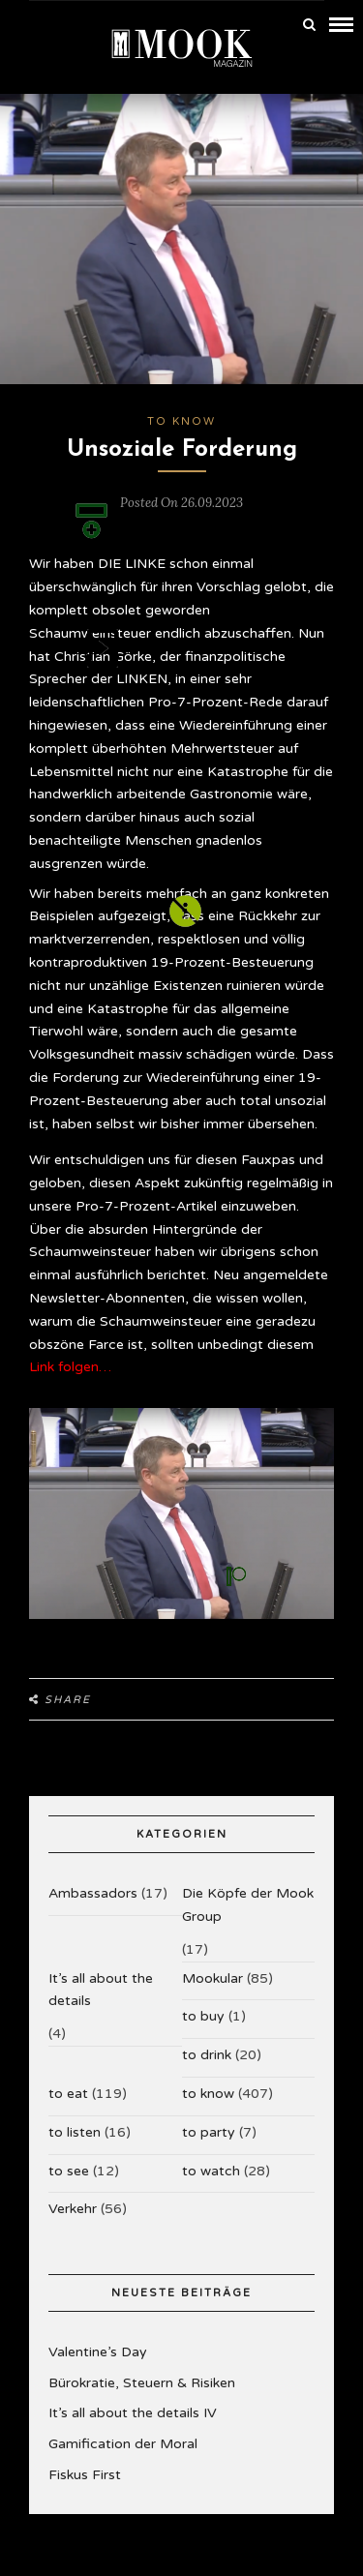  I want to click on link to Patreon profile, so click(236, 1576).